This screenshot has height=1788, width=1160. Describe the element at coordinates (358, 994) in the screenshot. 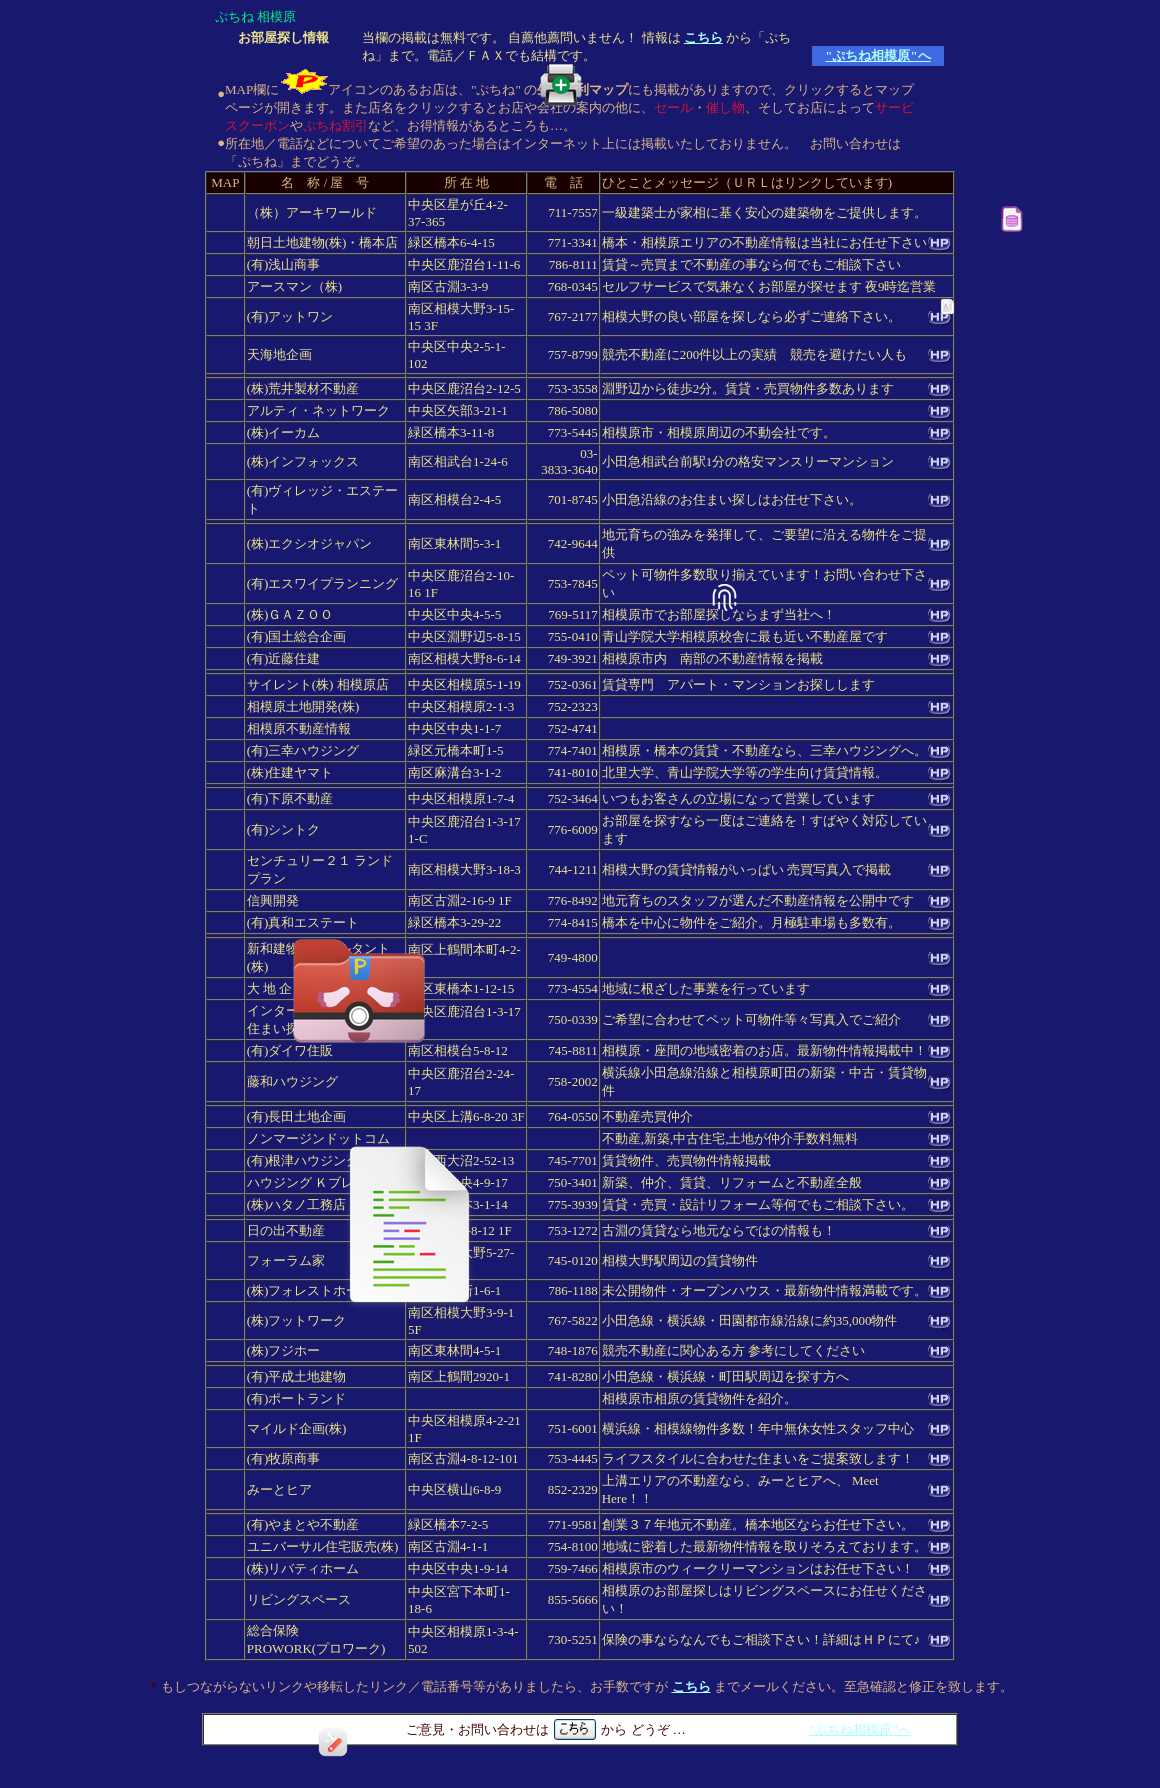

I see `open pokémon-themed folder` at that location.